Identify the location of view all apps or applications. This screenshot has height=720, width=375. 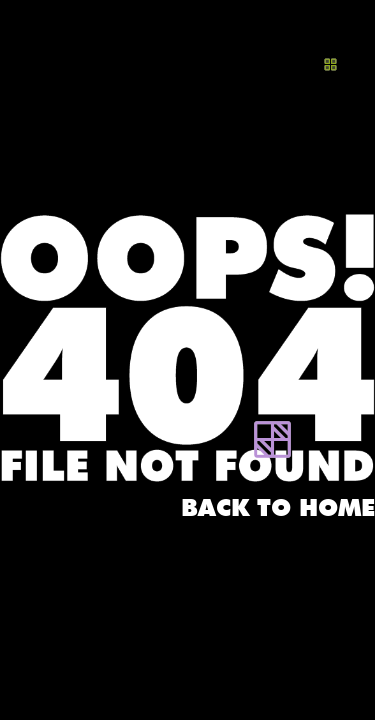
(330, 64).